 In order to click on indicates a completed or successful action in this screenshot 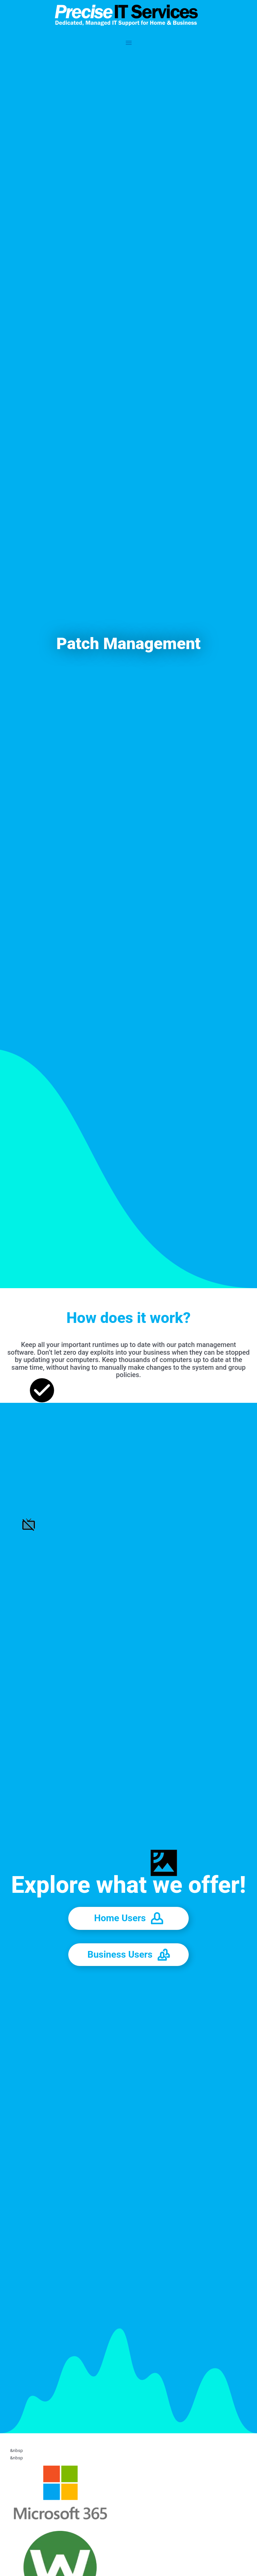, I will do `click(42, 1390)`.